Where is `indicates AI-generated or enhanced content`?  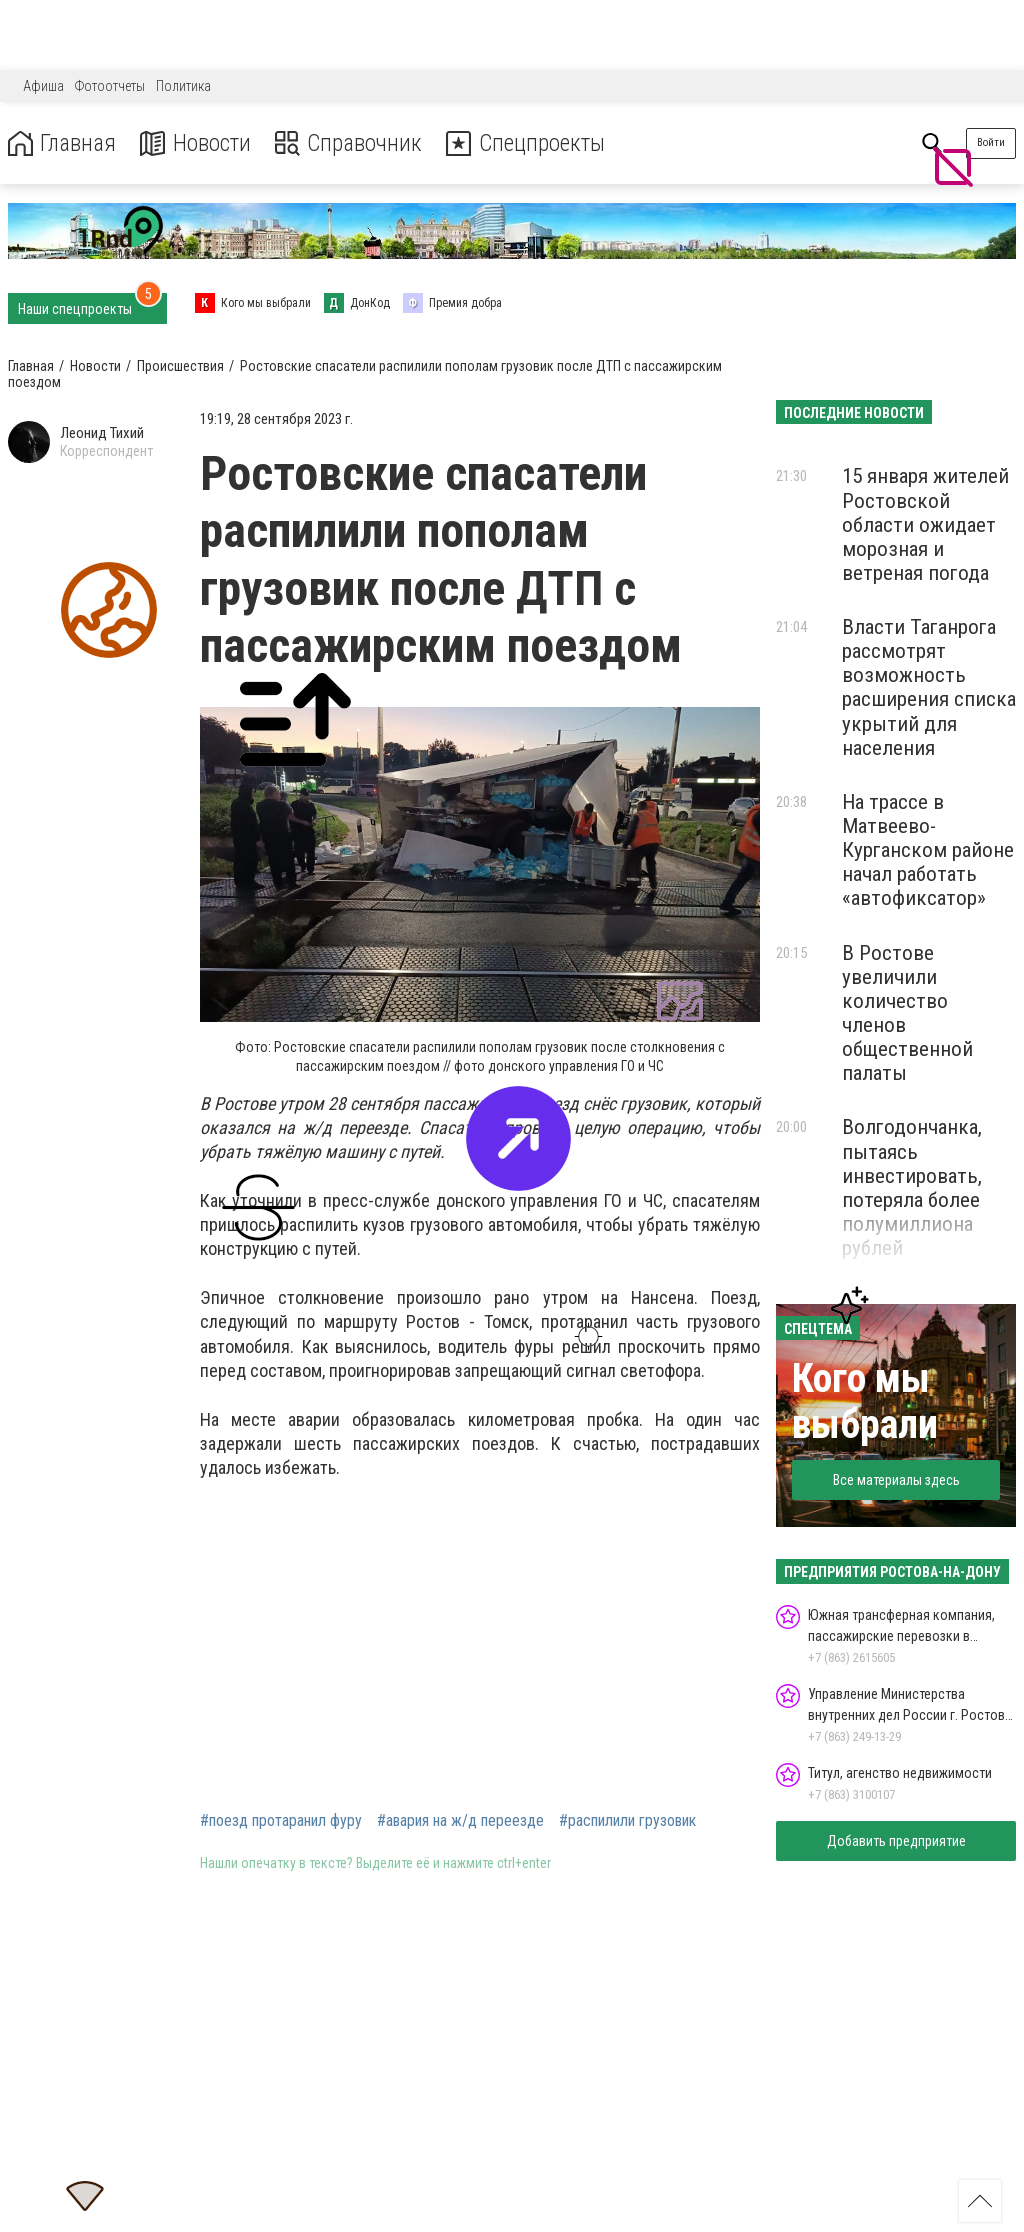 indicates AI-generated or enhanced content is located at coordinates (849, 1306).